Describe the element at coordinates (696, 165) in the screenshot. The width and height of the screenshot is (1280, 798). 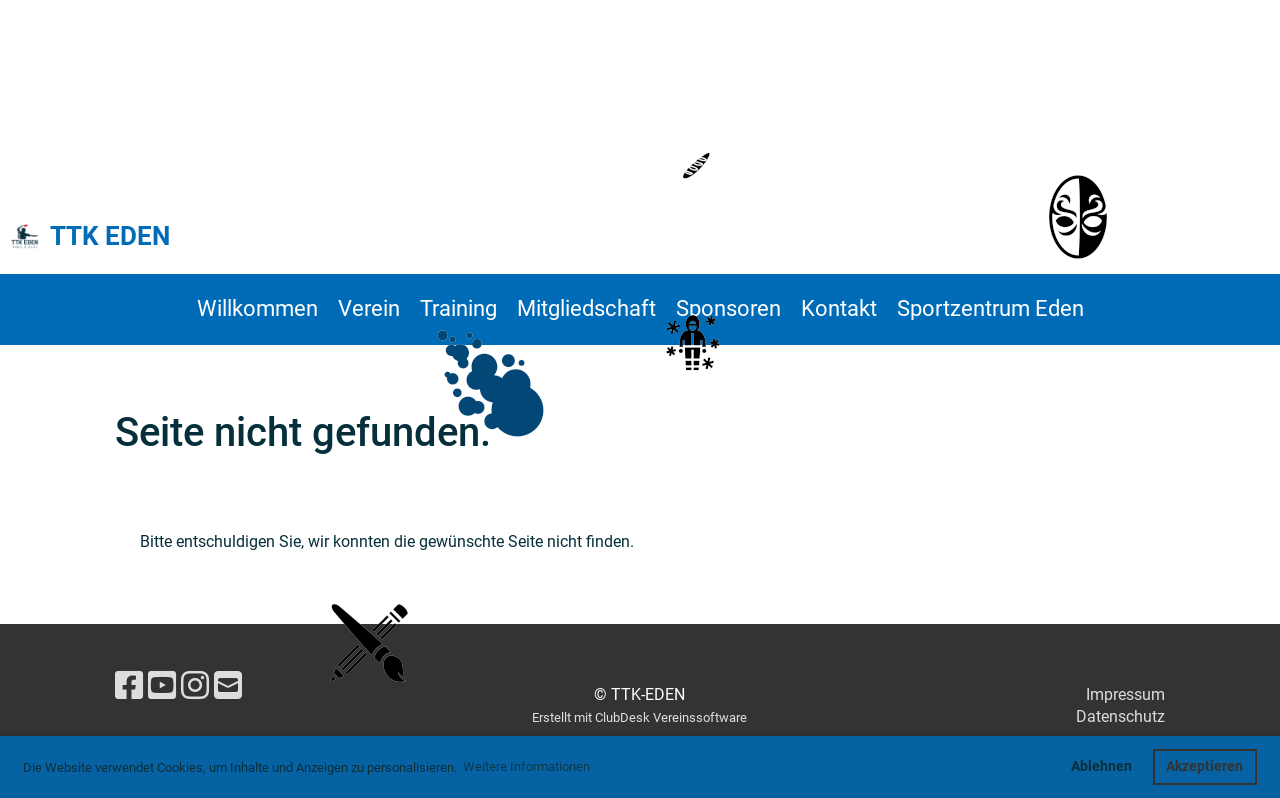
I see `bread or bakery item in a game inventory` at that location.